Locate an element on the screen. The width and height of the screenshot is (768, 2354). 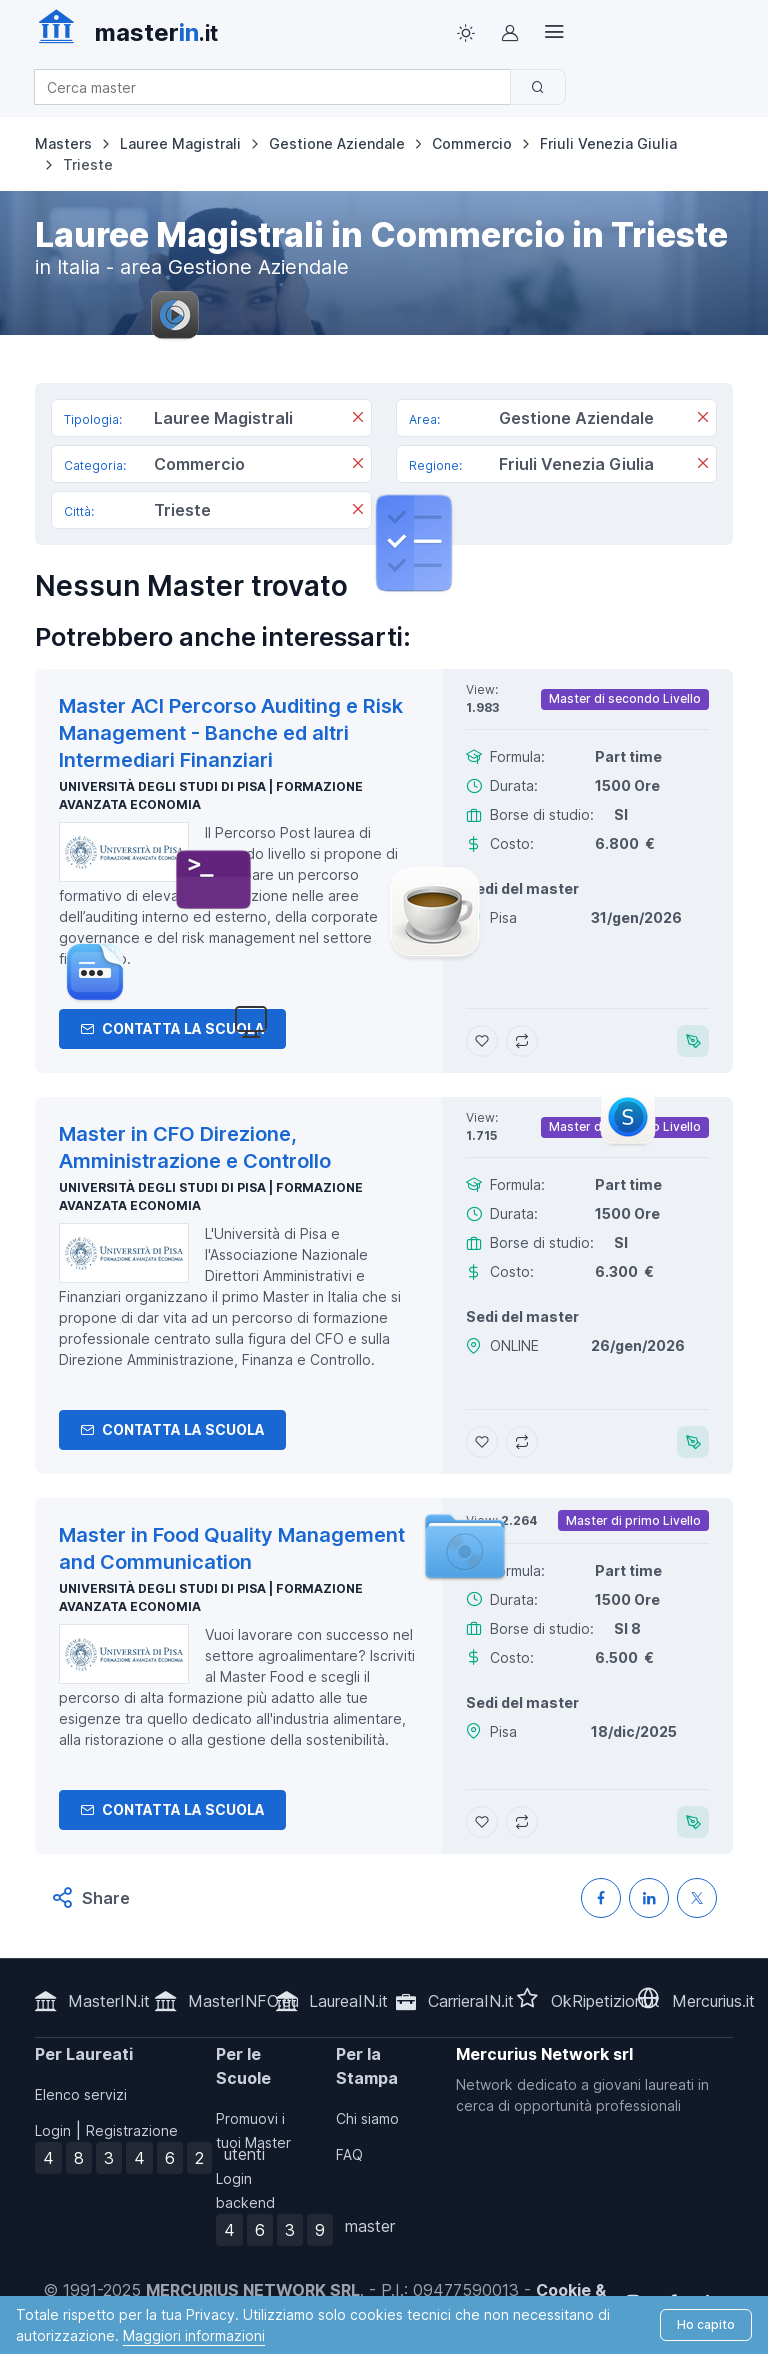
display or monitor settings is located at coordinates (251, 1022).